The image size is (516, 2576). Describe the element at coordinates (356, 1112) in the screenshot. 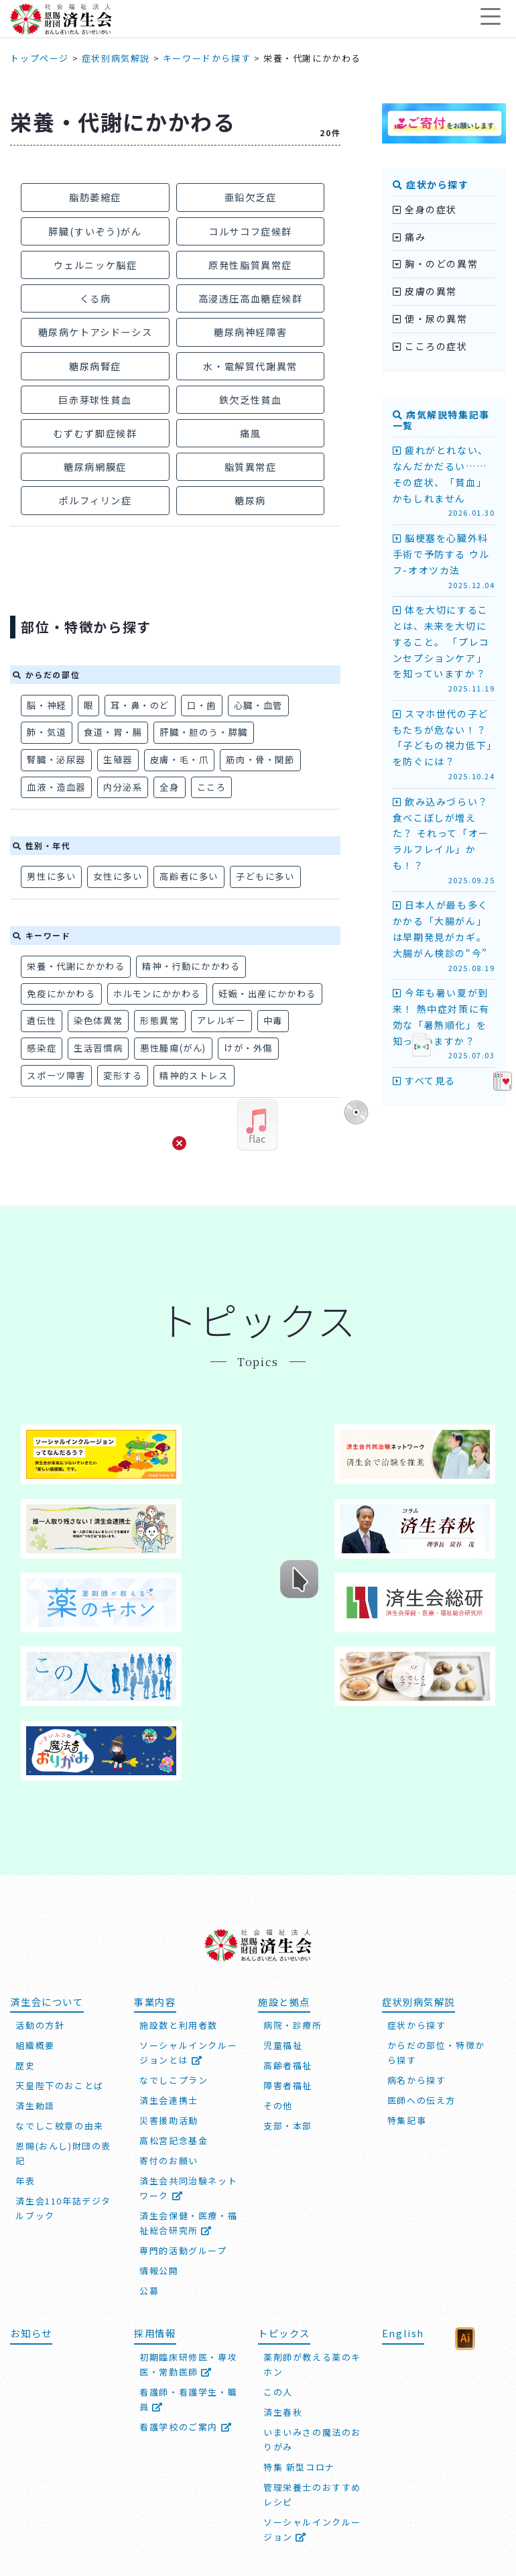

I see `indicates a DVD-RW drive or rewritable disc device` at that location.